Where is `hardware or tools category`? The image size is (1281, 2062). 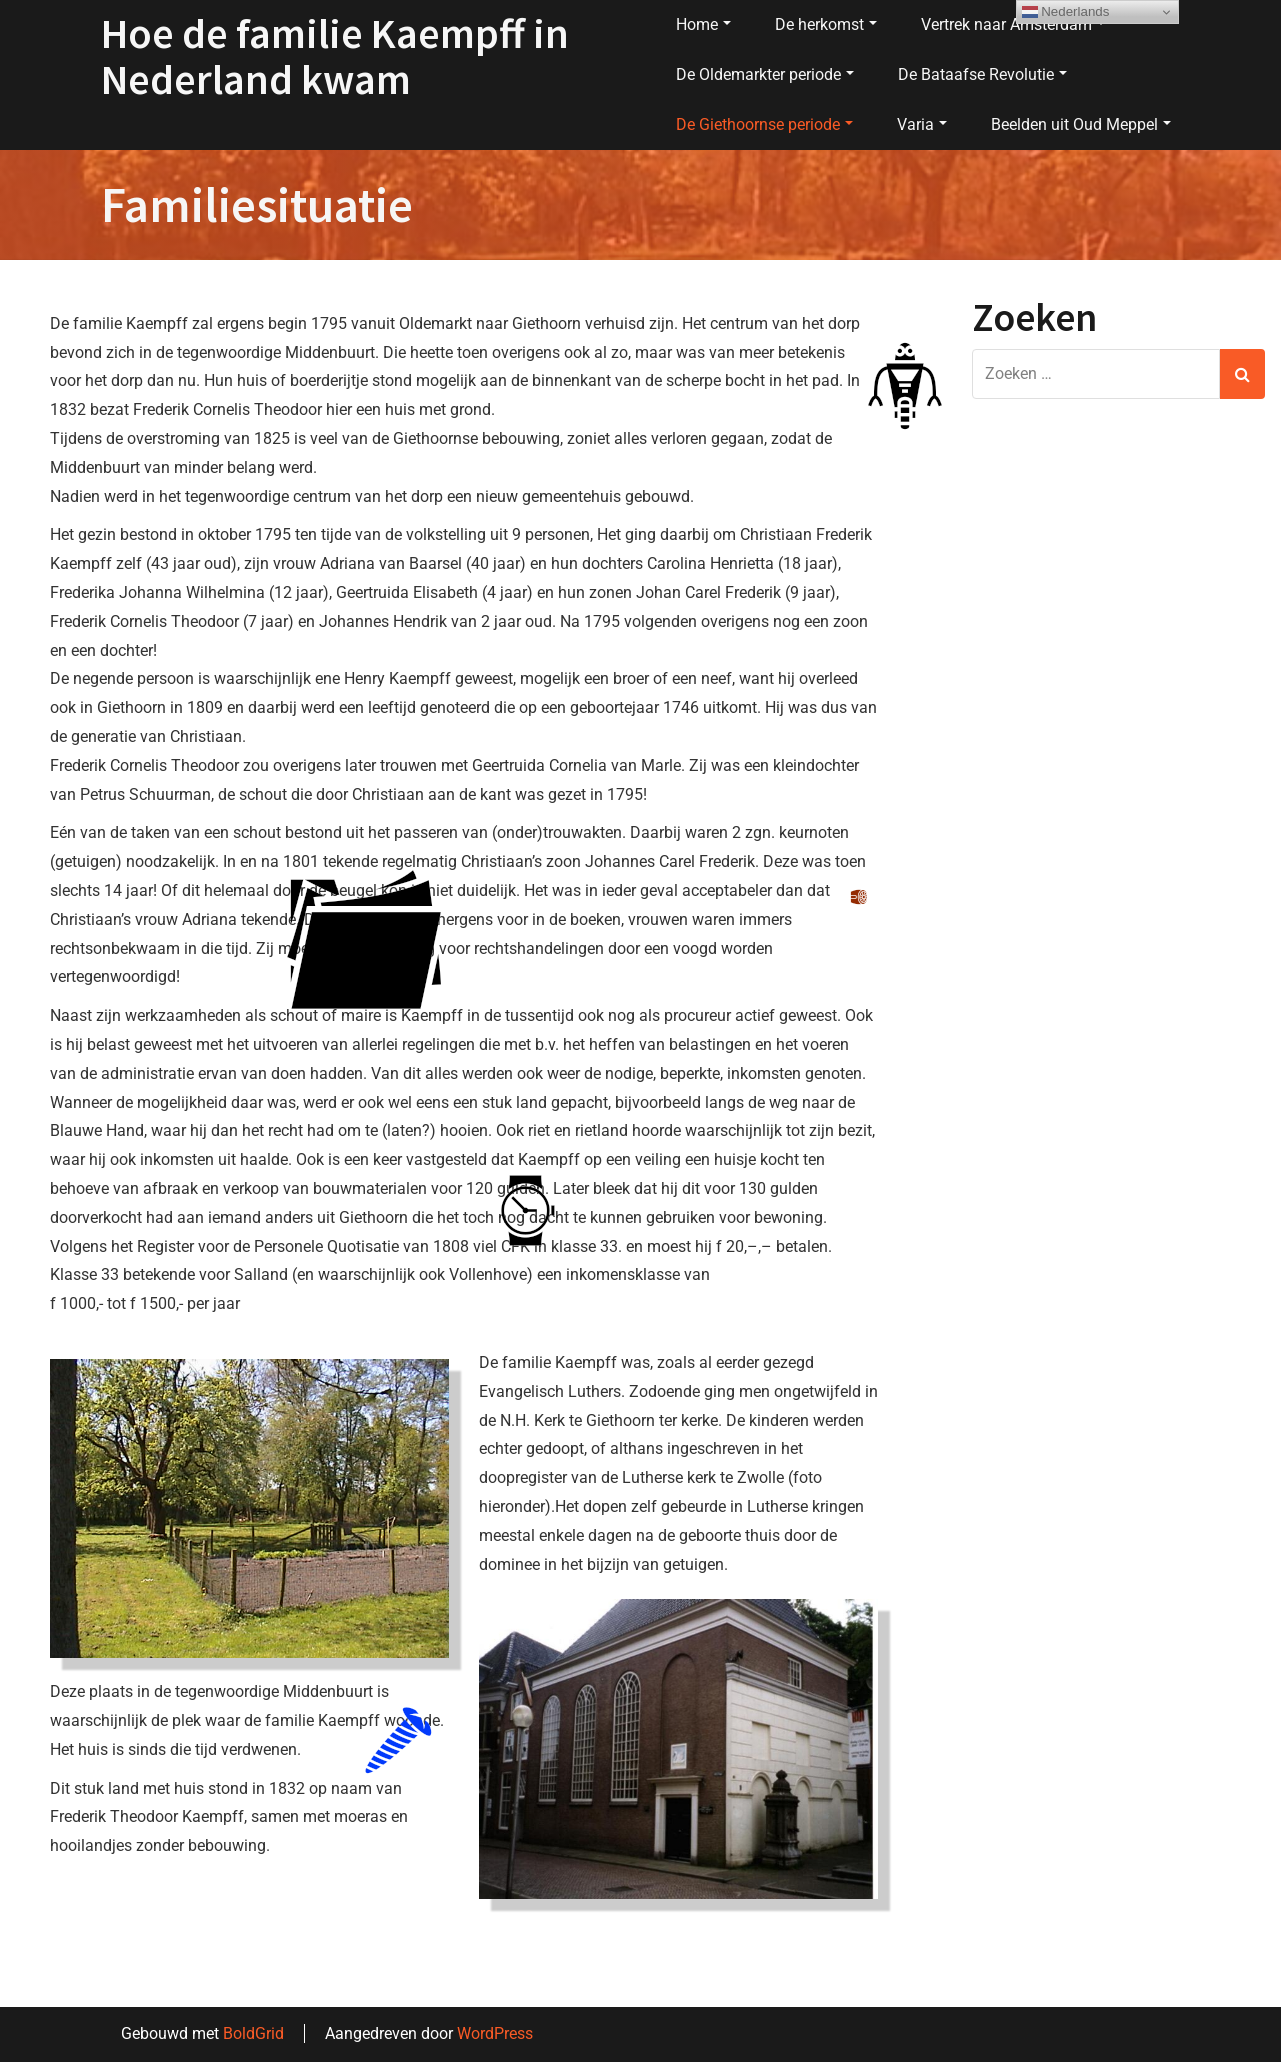
hardware or tools category is located at coordinates (398, 1740).